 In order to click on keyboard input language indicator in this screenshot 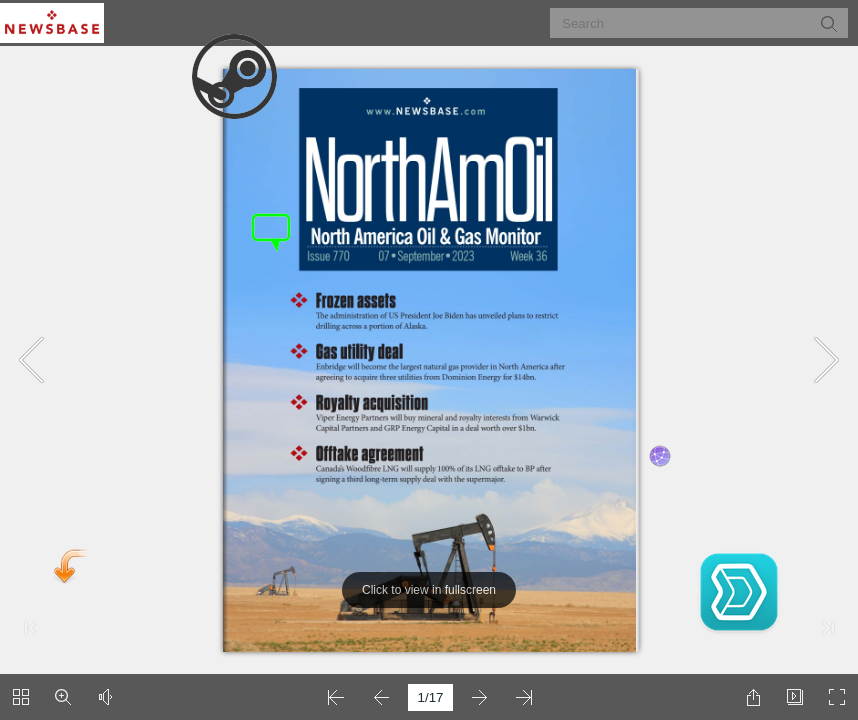, I will do `click(271, 233)`.